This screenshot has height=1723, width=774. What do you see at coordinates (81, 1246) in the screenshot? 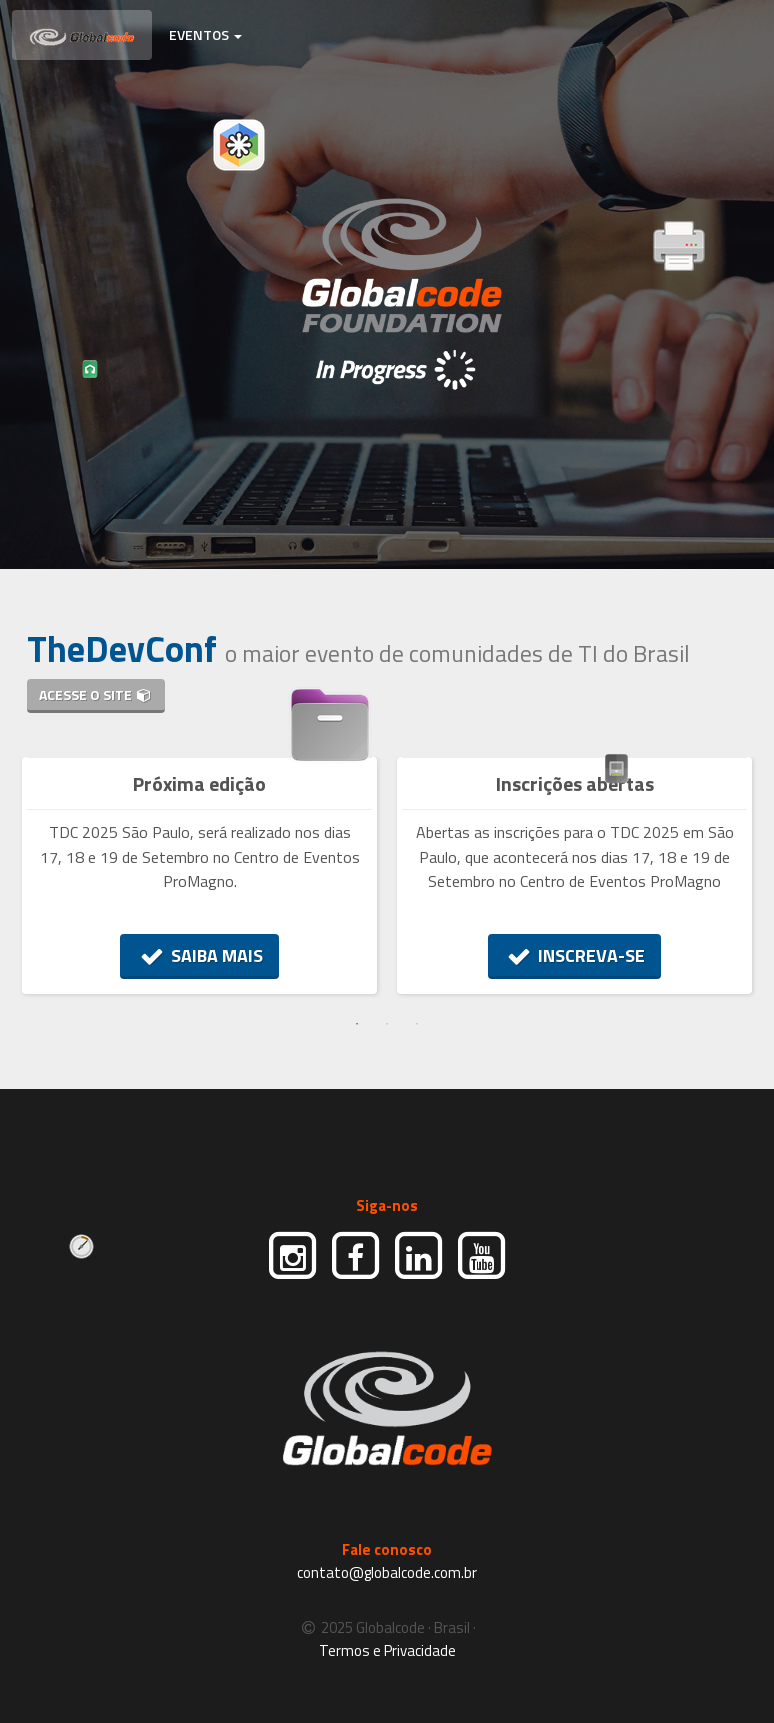
I see `open sysprof system profiler application` at bounding box center [81, 1246].